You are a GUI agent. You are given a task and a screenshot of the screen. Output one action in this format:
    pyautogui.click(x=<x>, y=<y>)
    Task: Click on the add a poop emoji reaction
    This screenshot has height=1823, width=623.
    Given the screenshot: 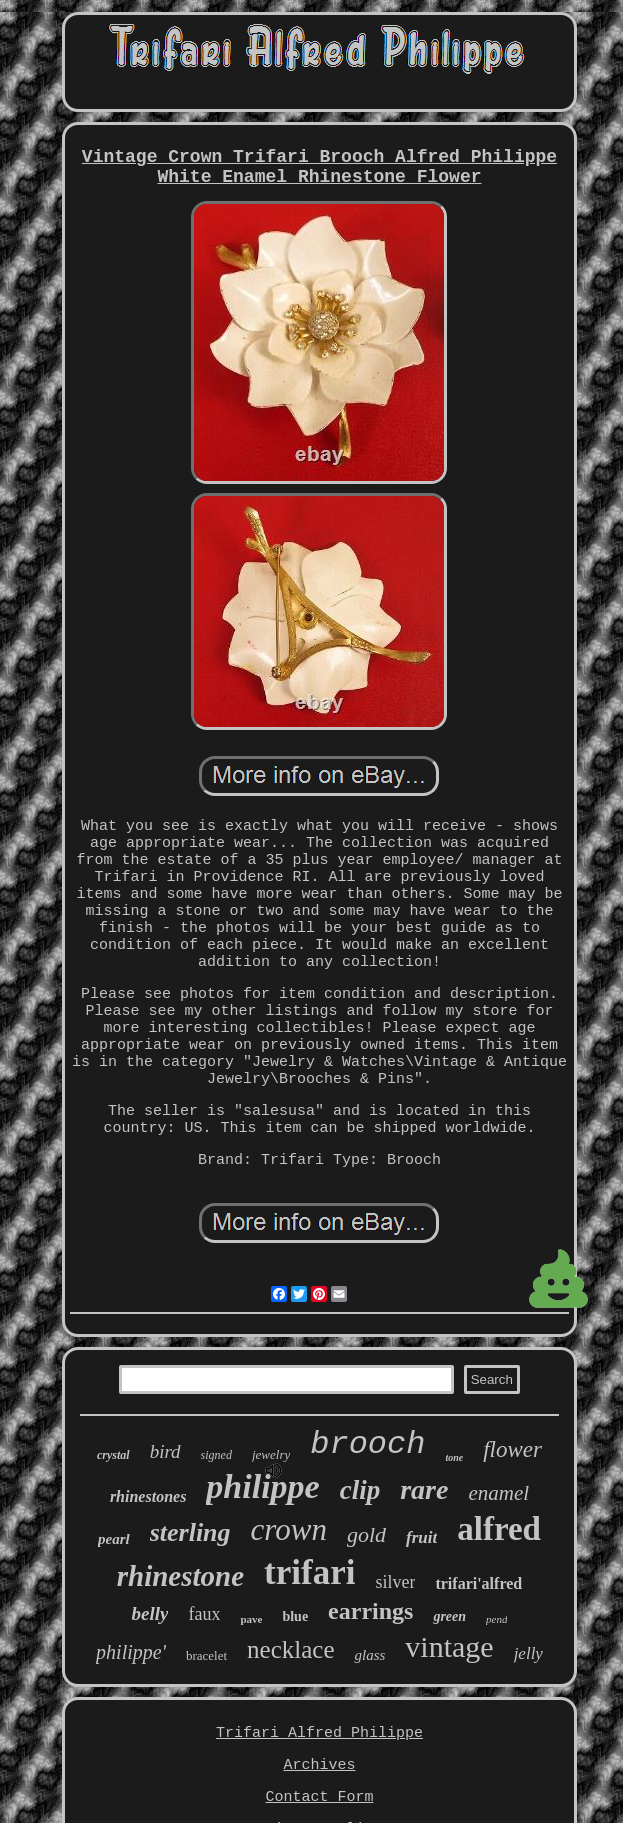 What is the action you would take?
    pyautogui.click(x=558, y=1278)
    